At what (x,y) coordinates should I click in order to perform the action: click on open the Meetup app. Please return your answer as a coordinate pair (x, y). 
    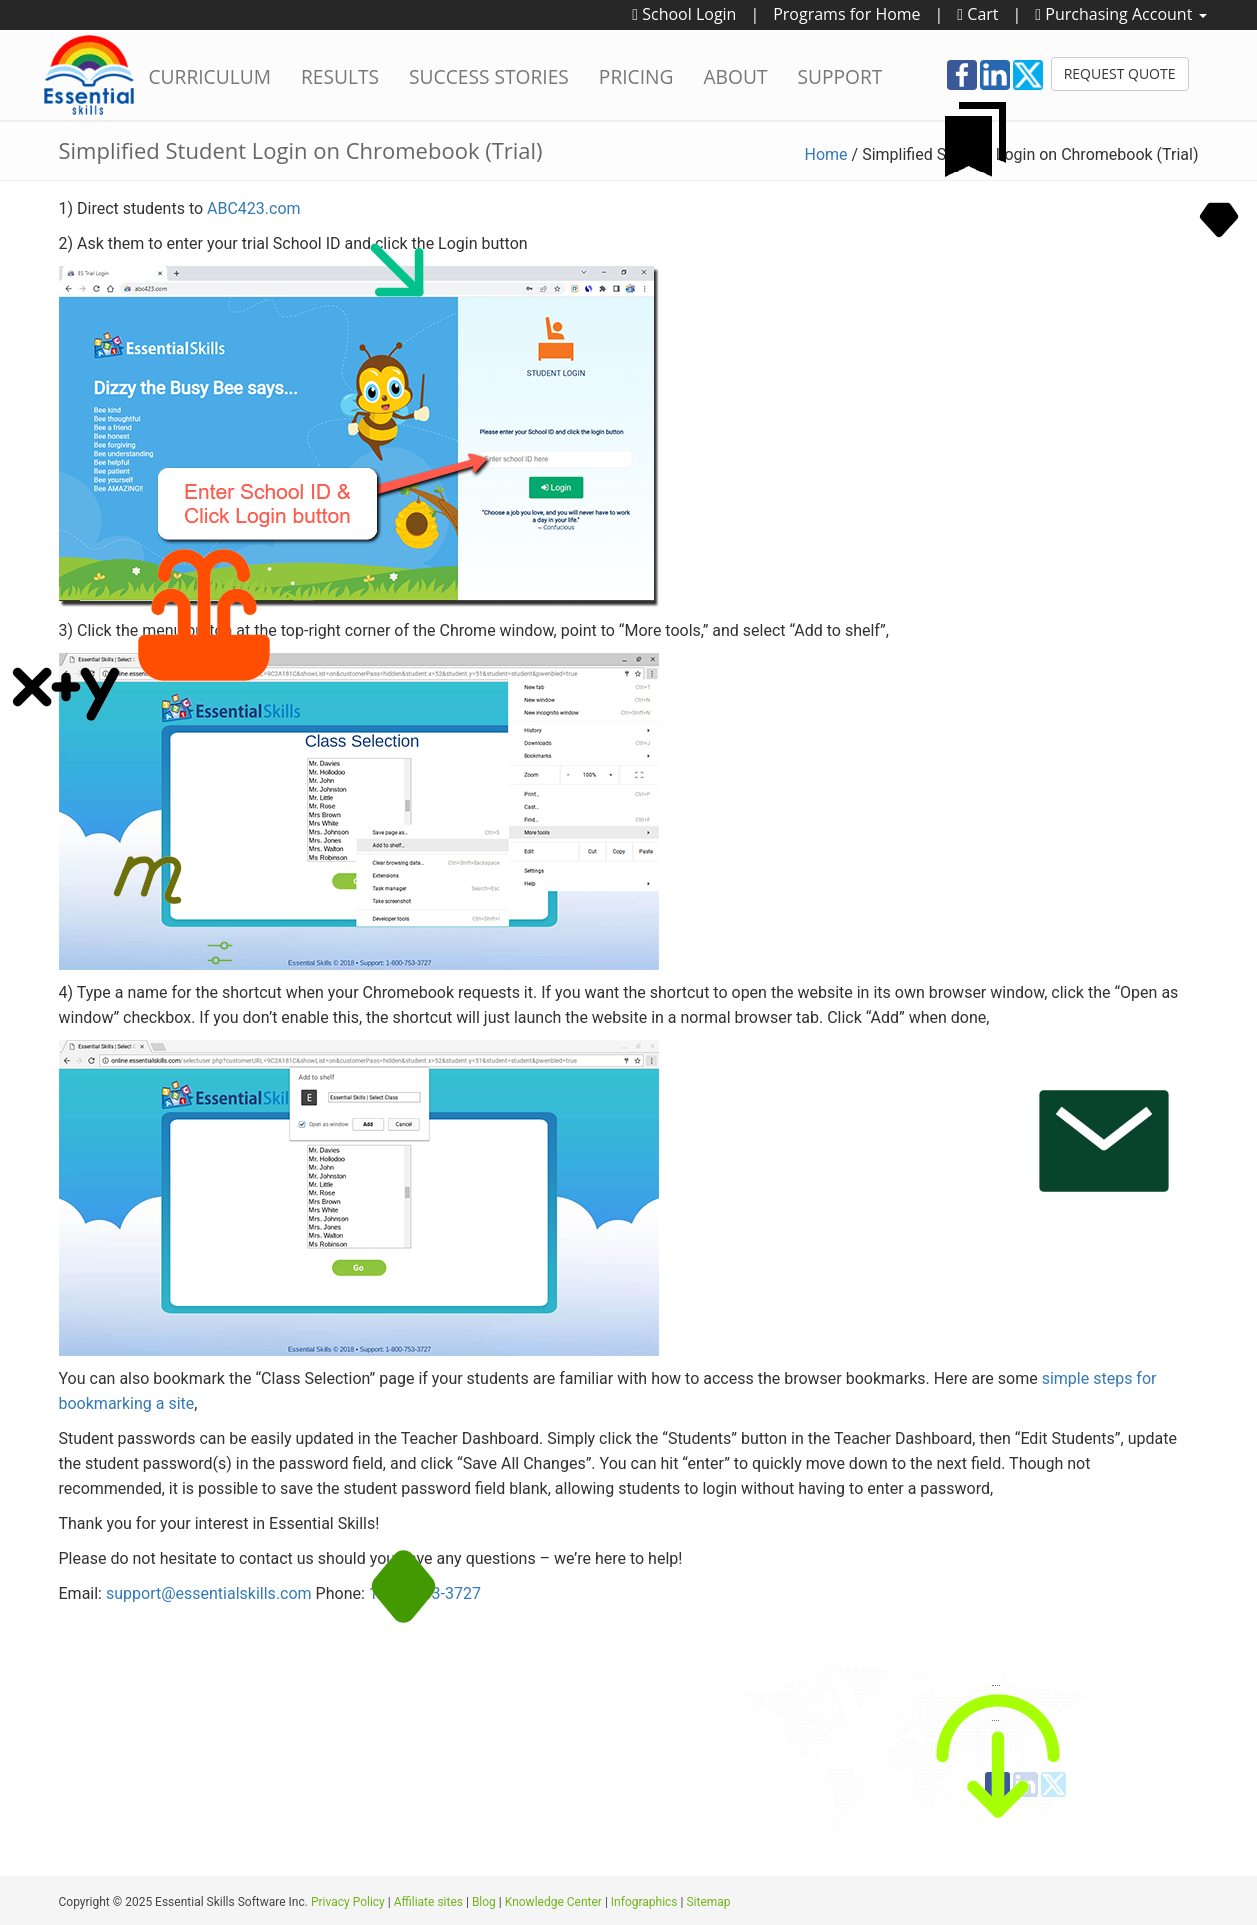
    Looking at the image, I should click on (147, 876).